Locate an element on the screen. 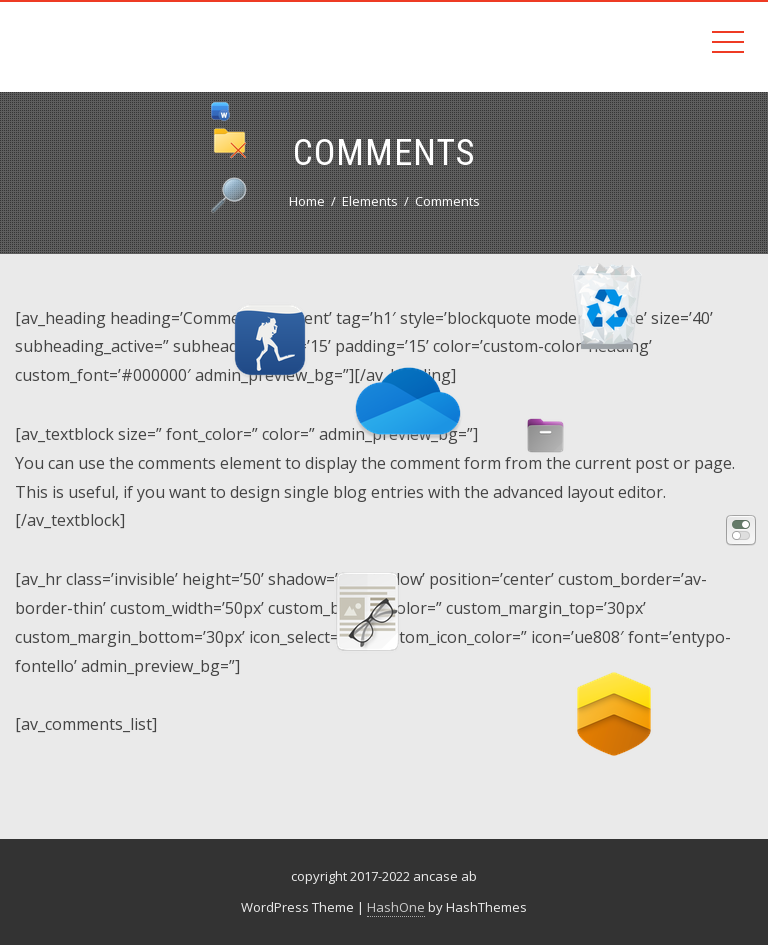  delete a folder is located at coordinates (229, 141).